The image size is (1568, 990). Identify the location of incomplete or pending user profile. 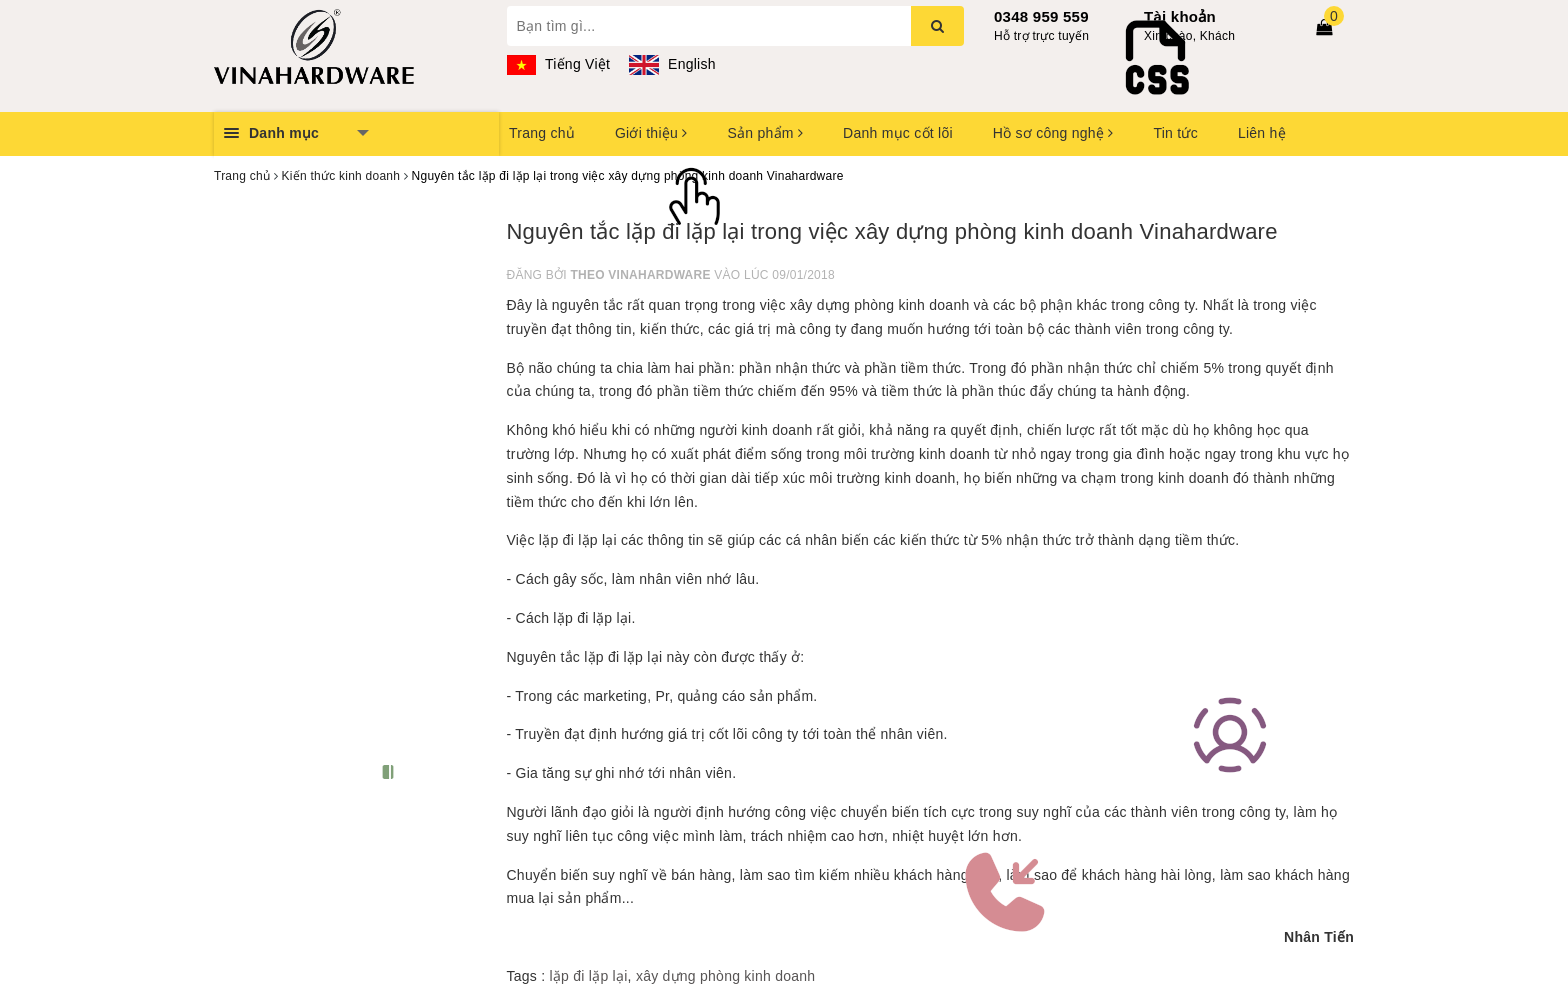
(1230, 735).